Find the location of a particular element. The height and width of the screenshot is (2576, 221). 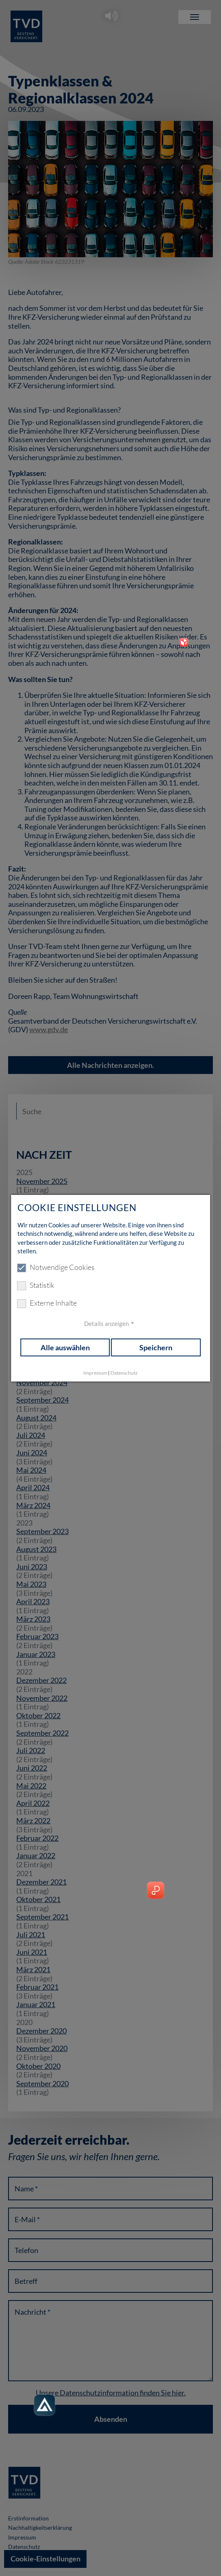

open flatsweep app for system cleanup is located at coordinates (184, 642).